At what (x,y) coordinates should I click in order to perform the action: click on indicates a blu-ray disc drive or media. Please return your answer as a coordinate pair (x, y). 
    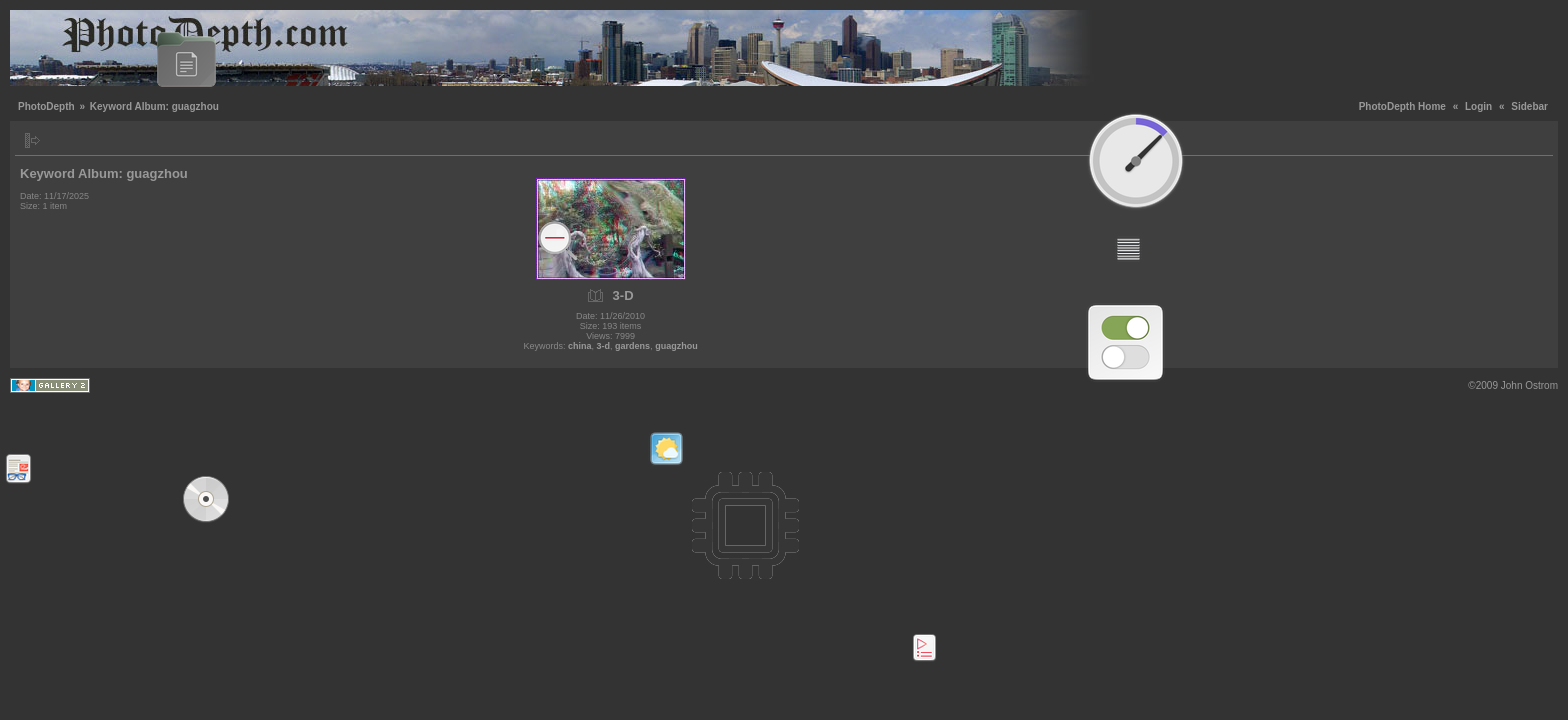
    Looking at the image, I should click on (206, 499).